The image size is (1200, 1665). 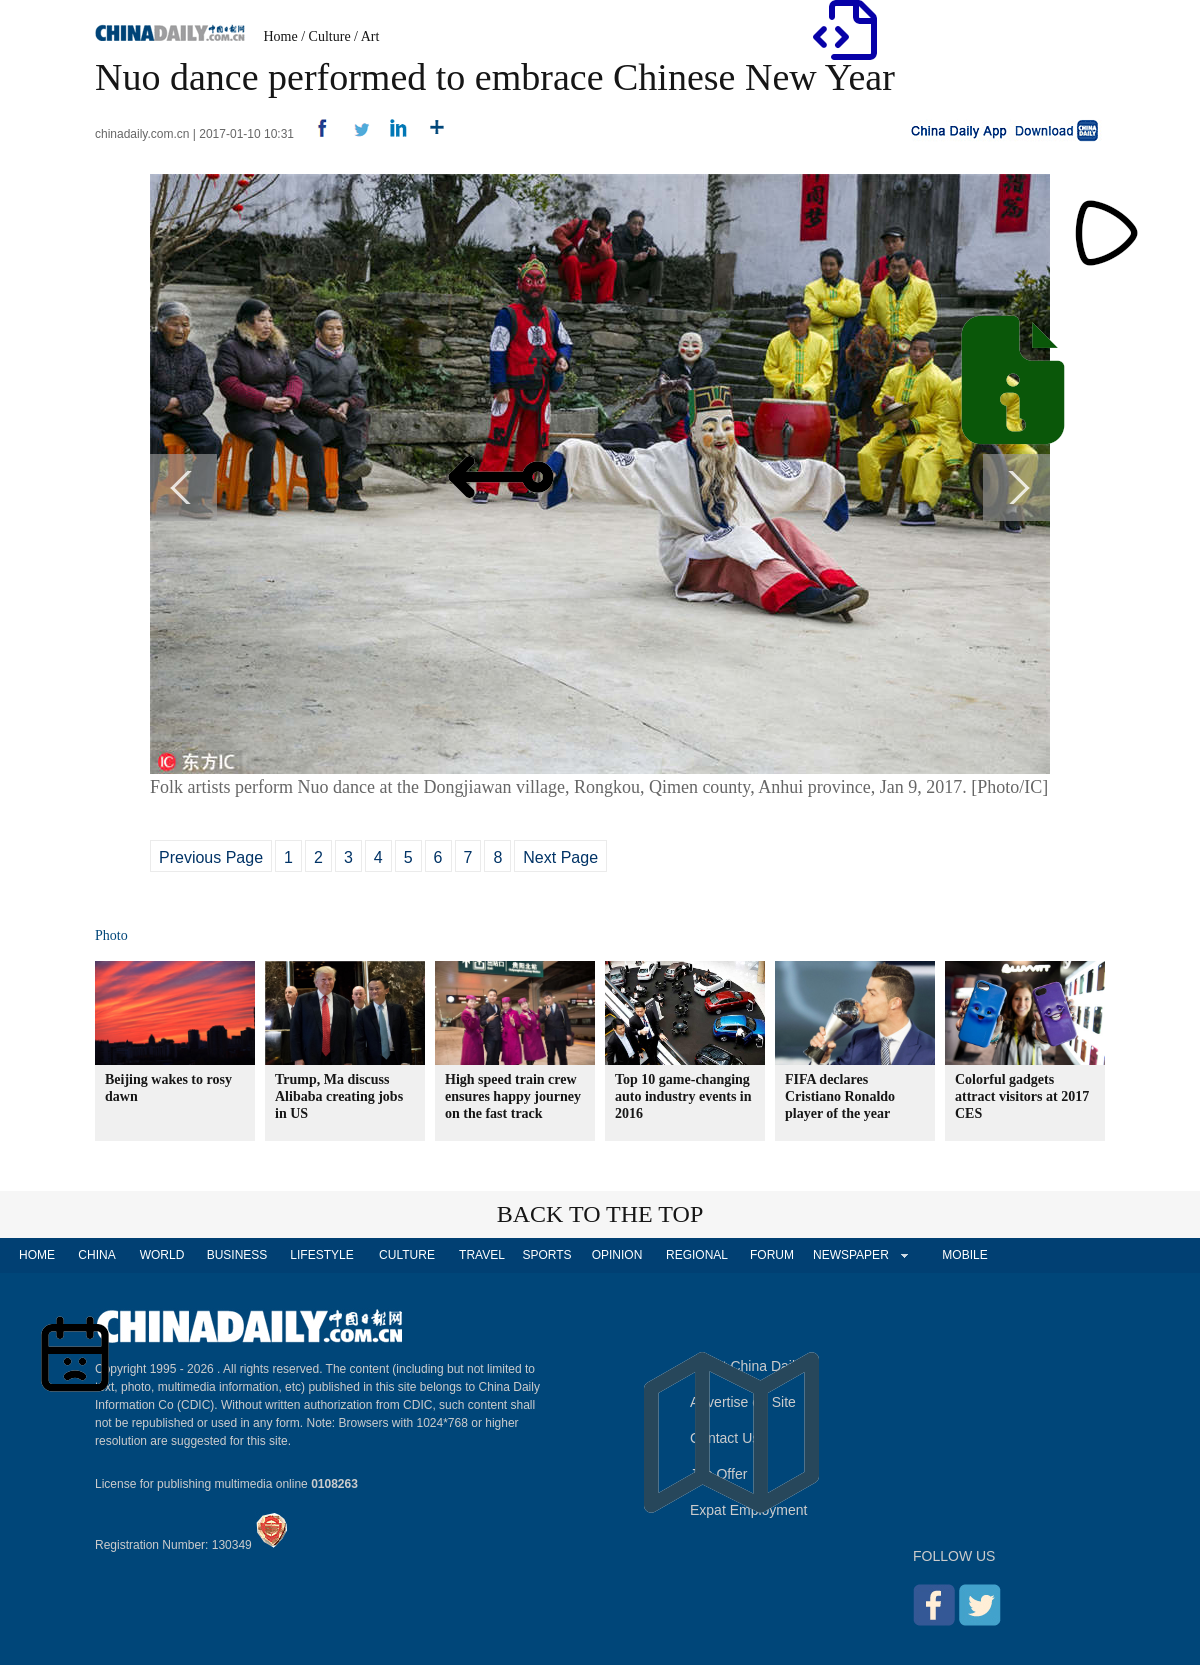 I want to click on open the Zalando shopping app, so click(x=1105, y=233).